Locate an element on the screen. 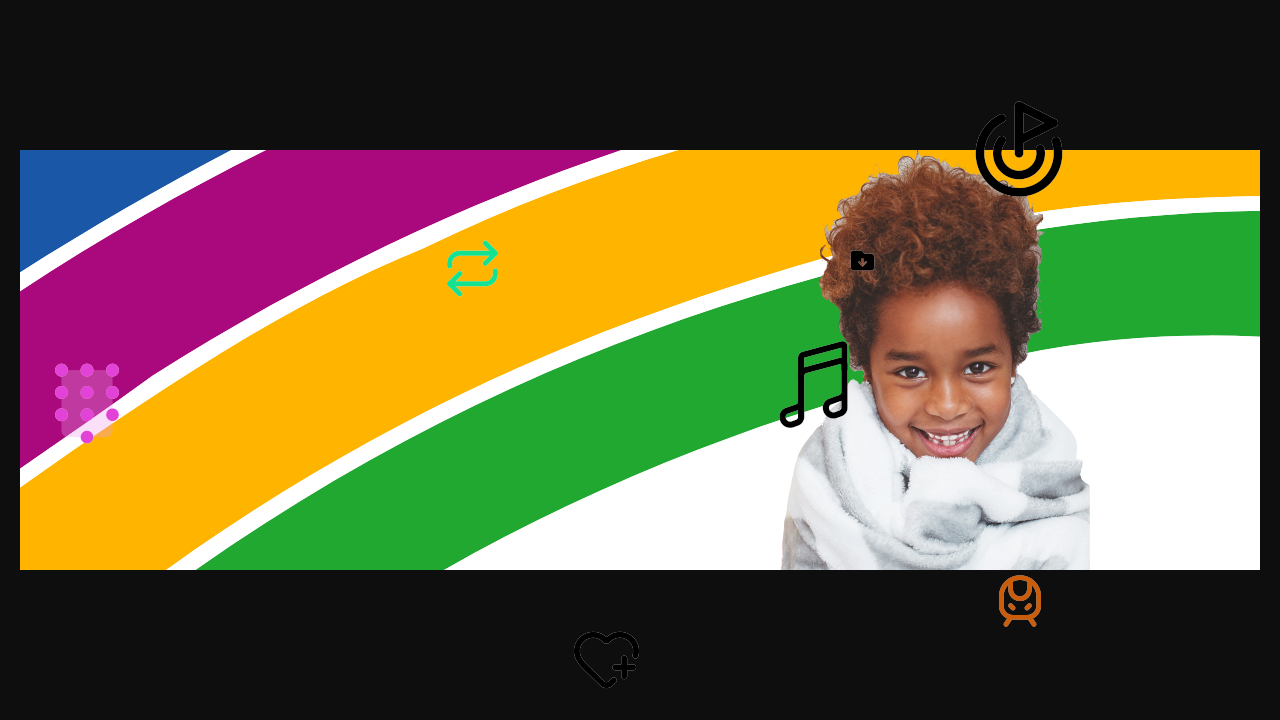 The image size is (1280, 720). view train or rail transit options is located at coordinates (1020, 601).